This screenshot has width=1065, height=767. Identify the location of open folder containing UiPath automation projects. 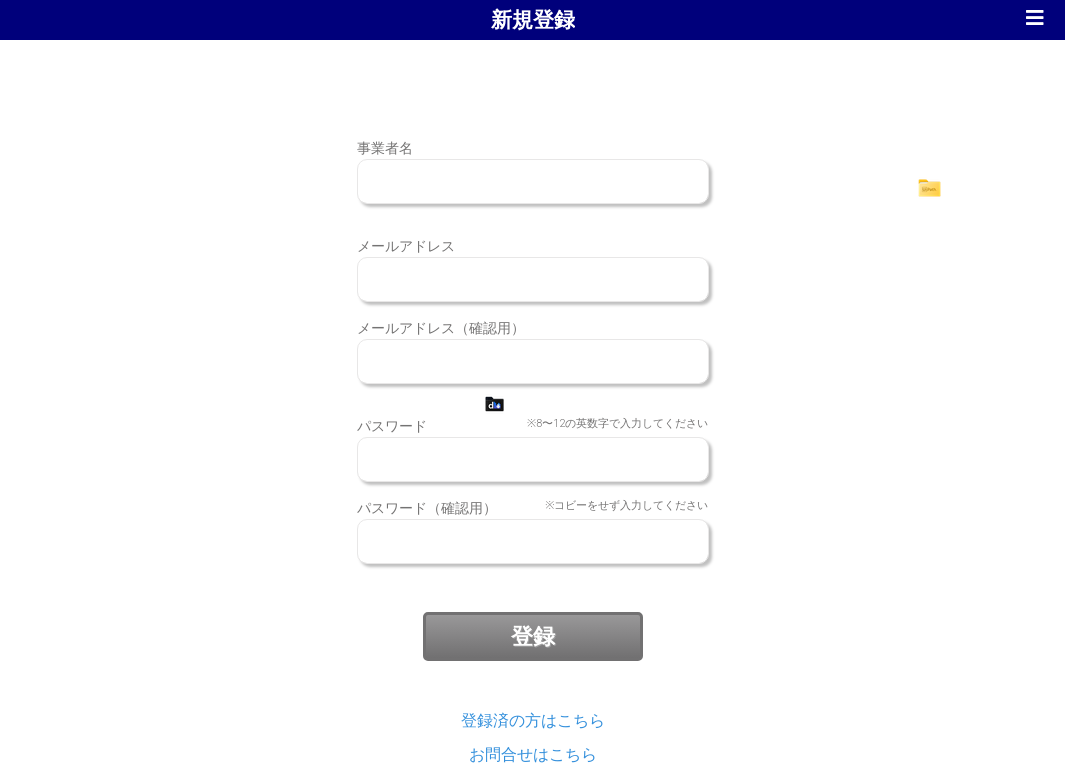
(929, 188).